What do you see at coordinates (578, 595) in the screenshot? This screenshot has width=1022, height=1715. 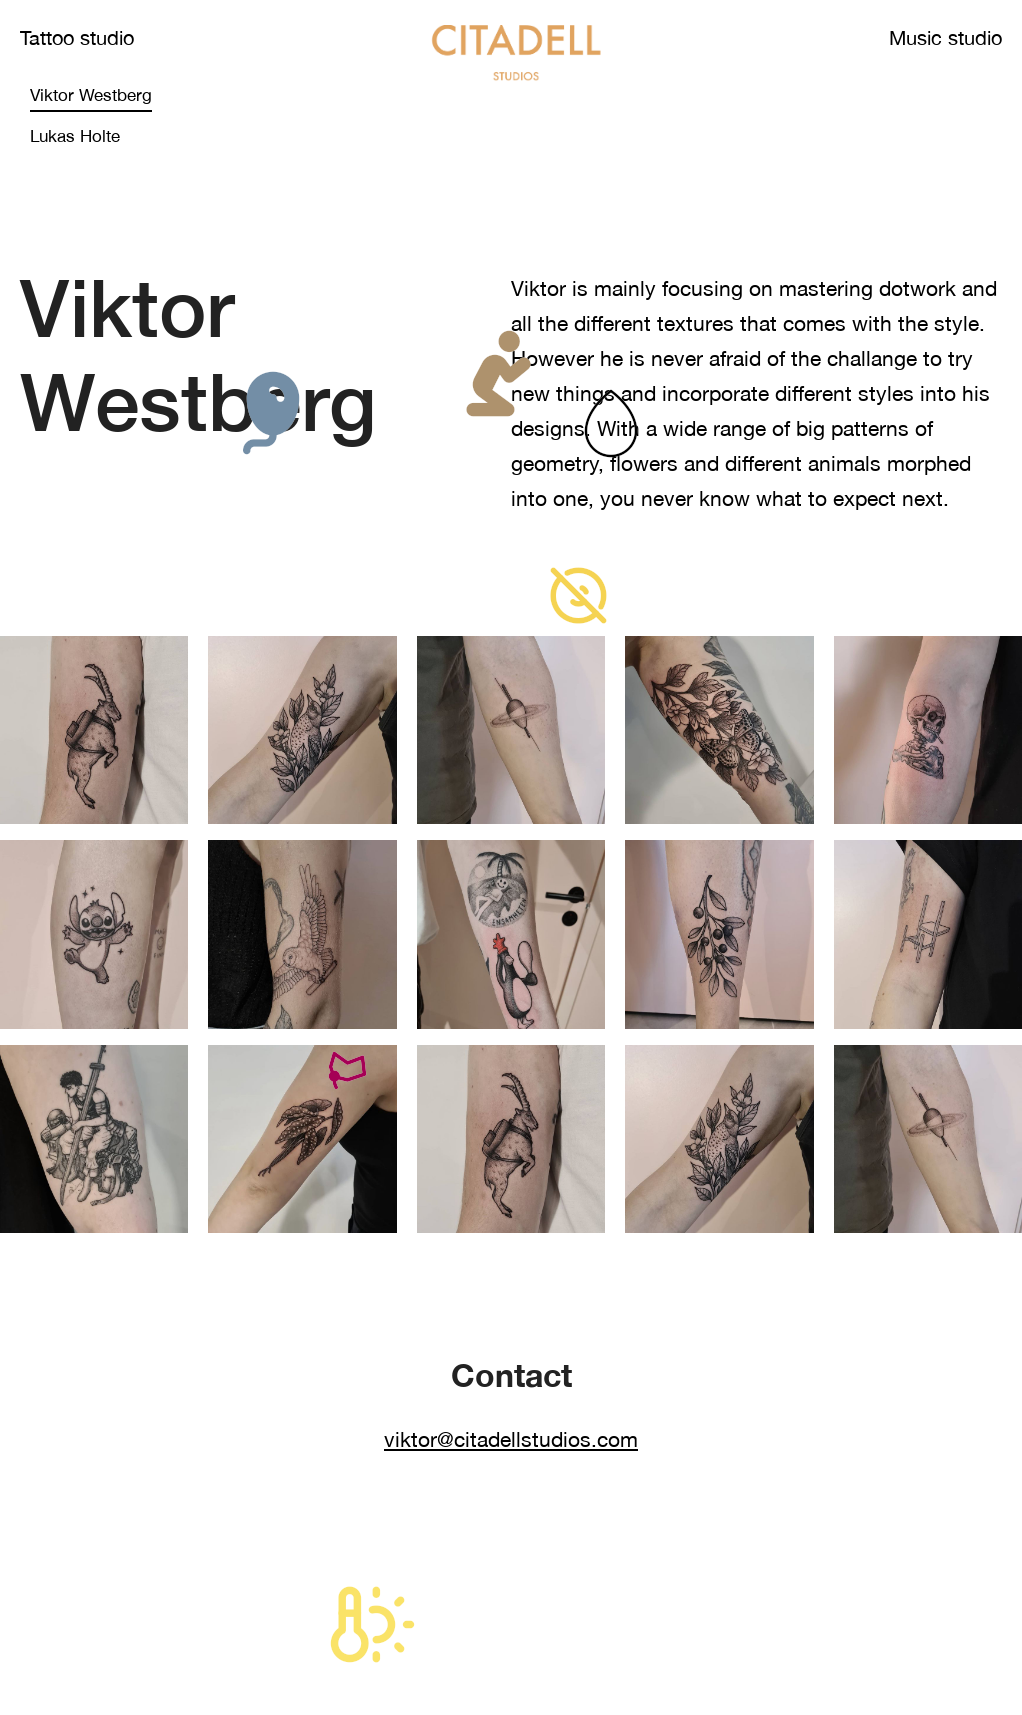 I see `disable copyleft licensing` at bounding box center [578, 595].